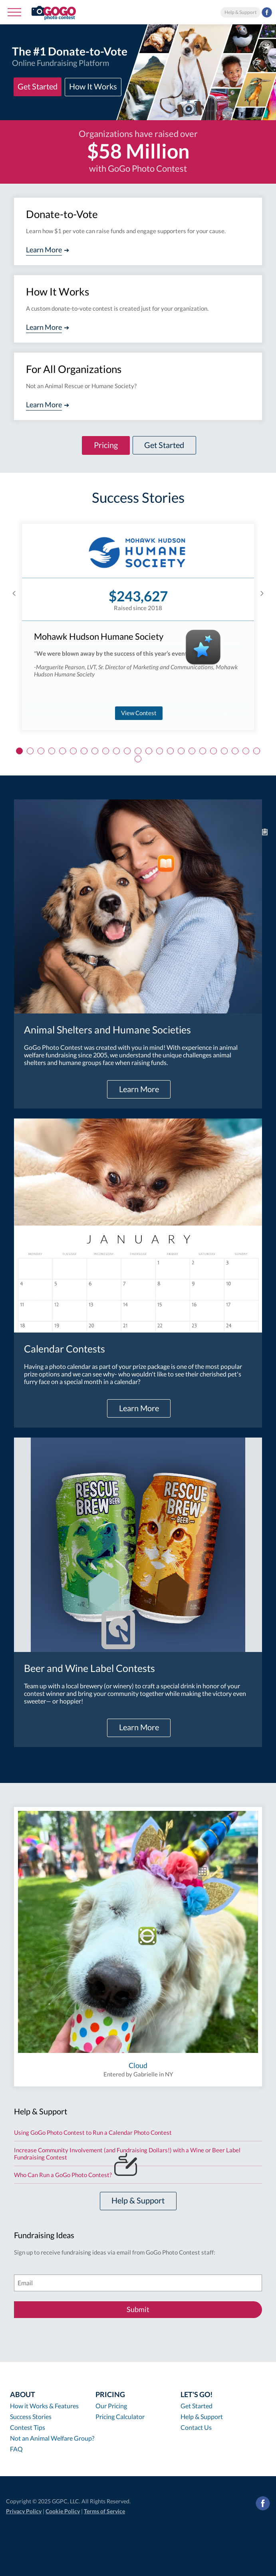 The width and height of the screenshot is (276, 2576). I want to click on switch to grid view layout, so click(202, 1872).